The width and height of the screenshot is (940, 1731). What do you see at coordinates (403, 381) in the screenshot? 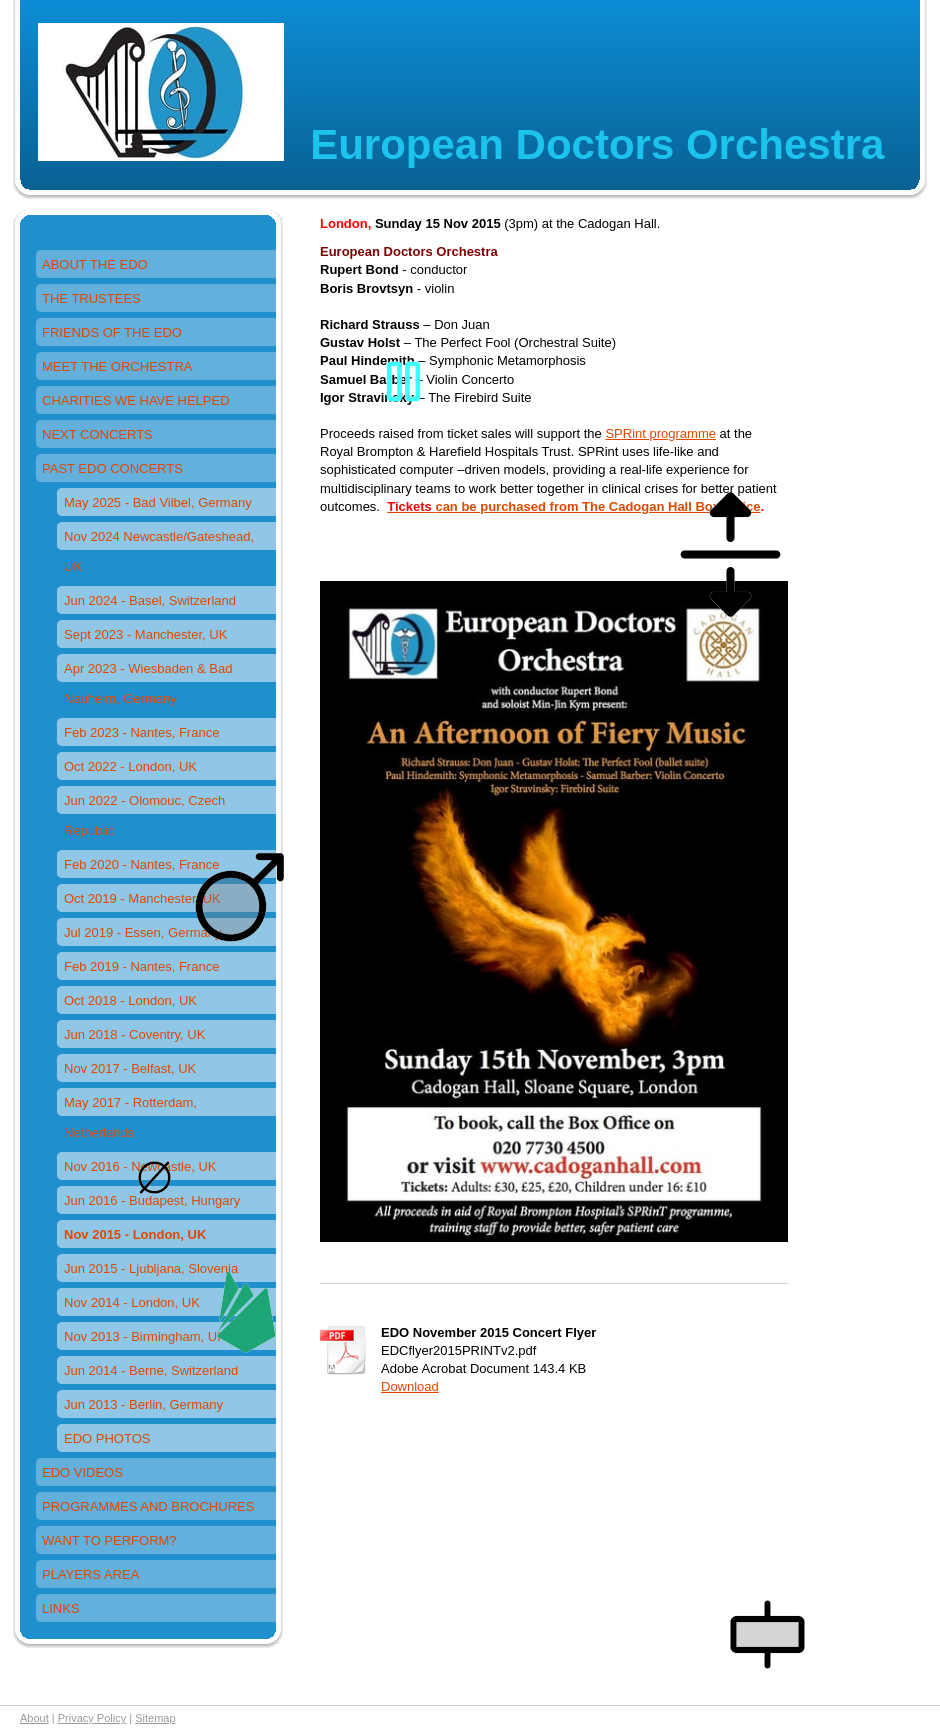
I see `switch to column view layout` at bounding box center [403, 381].